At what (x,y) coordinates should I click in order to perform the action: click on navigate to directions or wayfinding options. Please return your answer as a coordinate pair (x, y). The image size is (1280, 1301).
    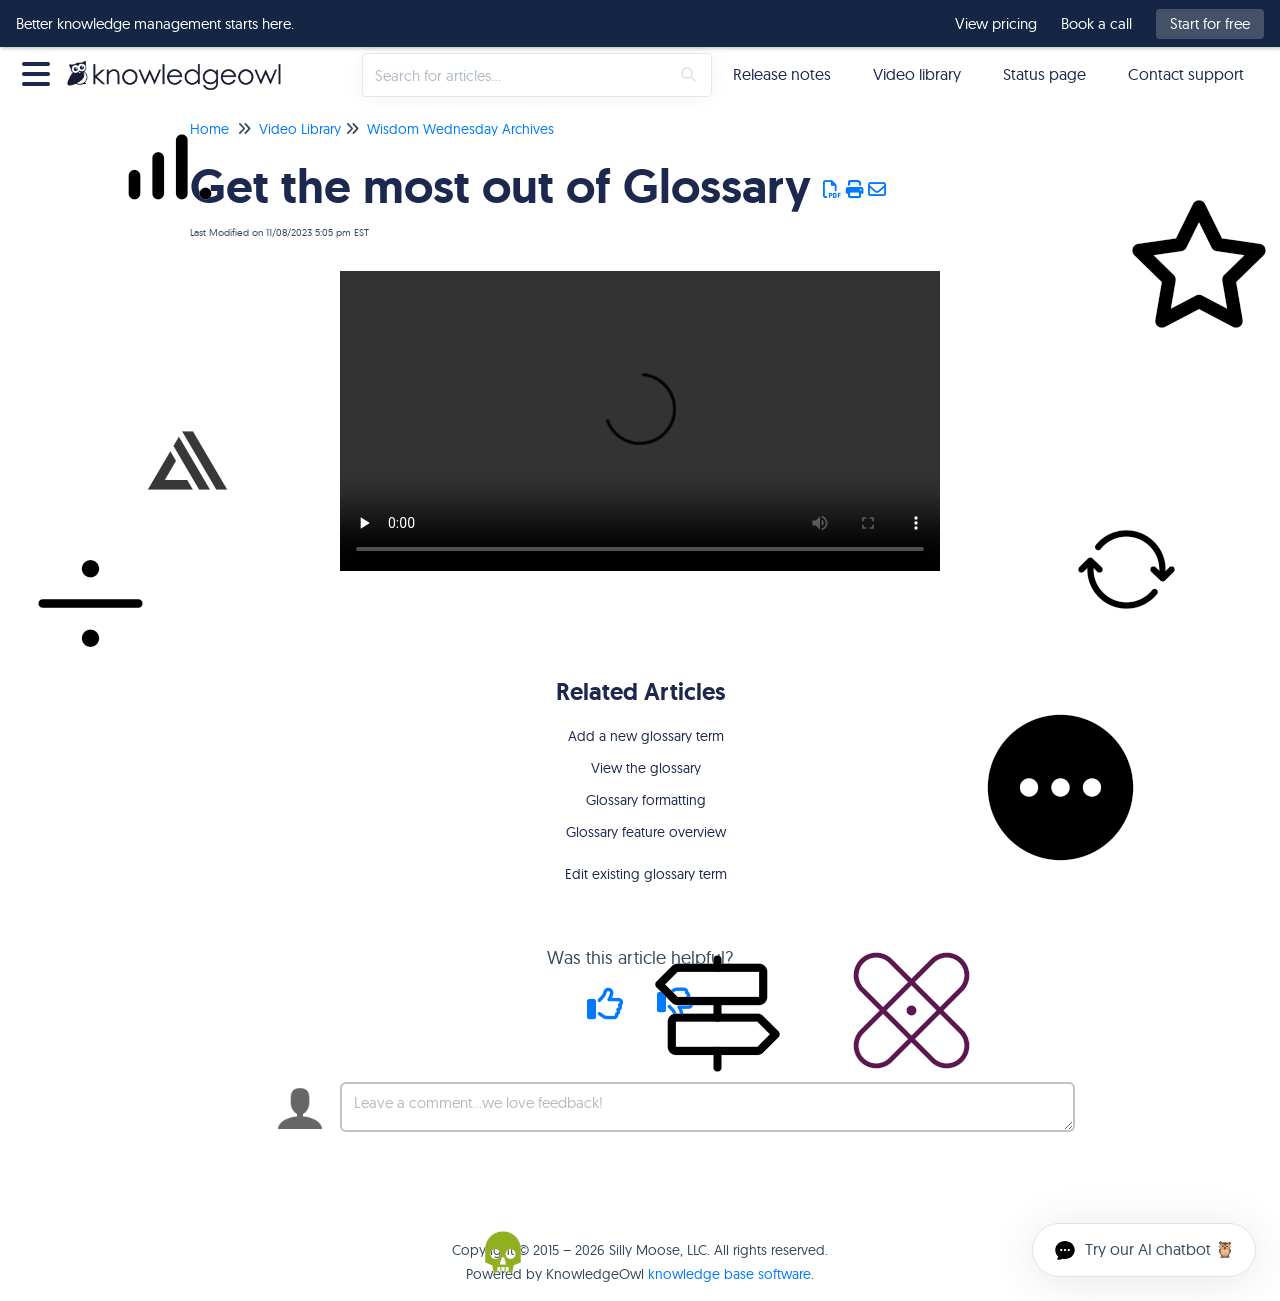
    Looking at the image, I should click on (717, 1013).